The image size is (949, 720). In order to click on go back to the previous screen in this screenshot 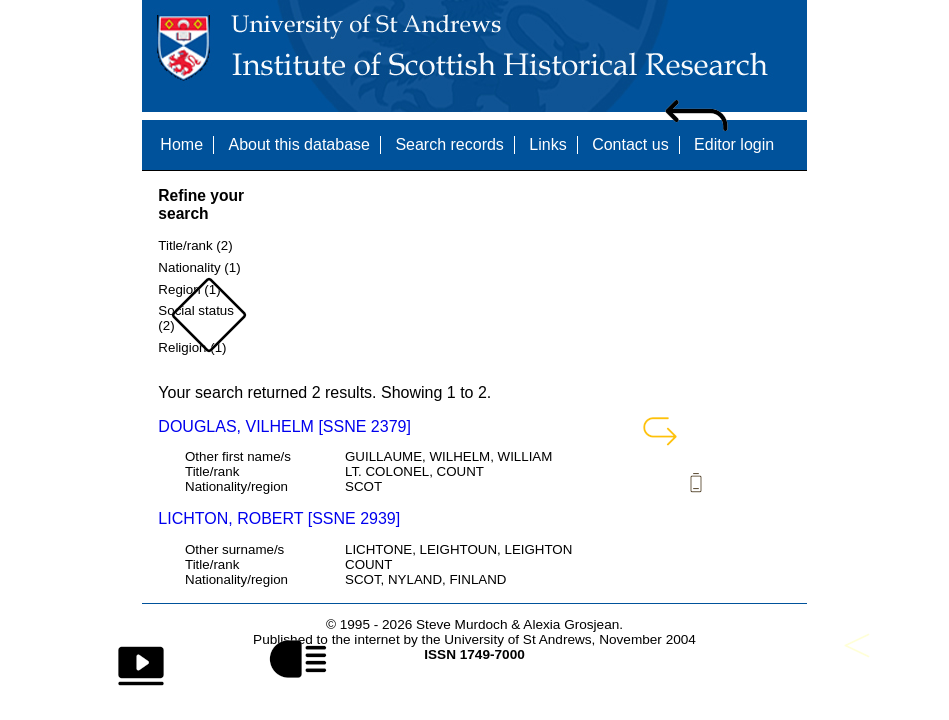, I will do `click(857, 645)`.